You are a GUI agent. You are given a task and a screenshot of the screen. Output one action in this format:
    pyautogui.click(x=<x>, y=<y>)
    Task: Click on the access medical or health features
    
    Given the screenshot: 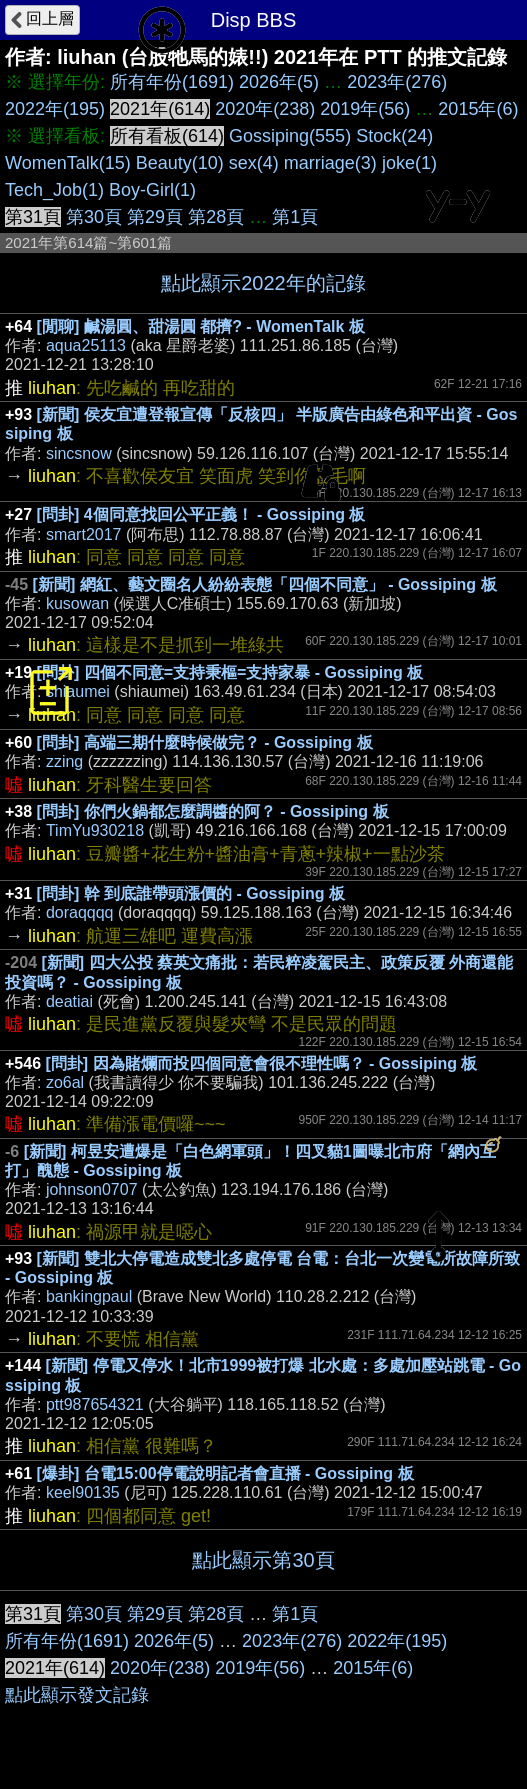 What is the action you would take?
    pyautogui.click(x=162, y=30)
    